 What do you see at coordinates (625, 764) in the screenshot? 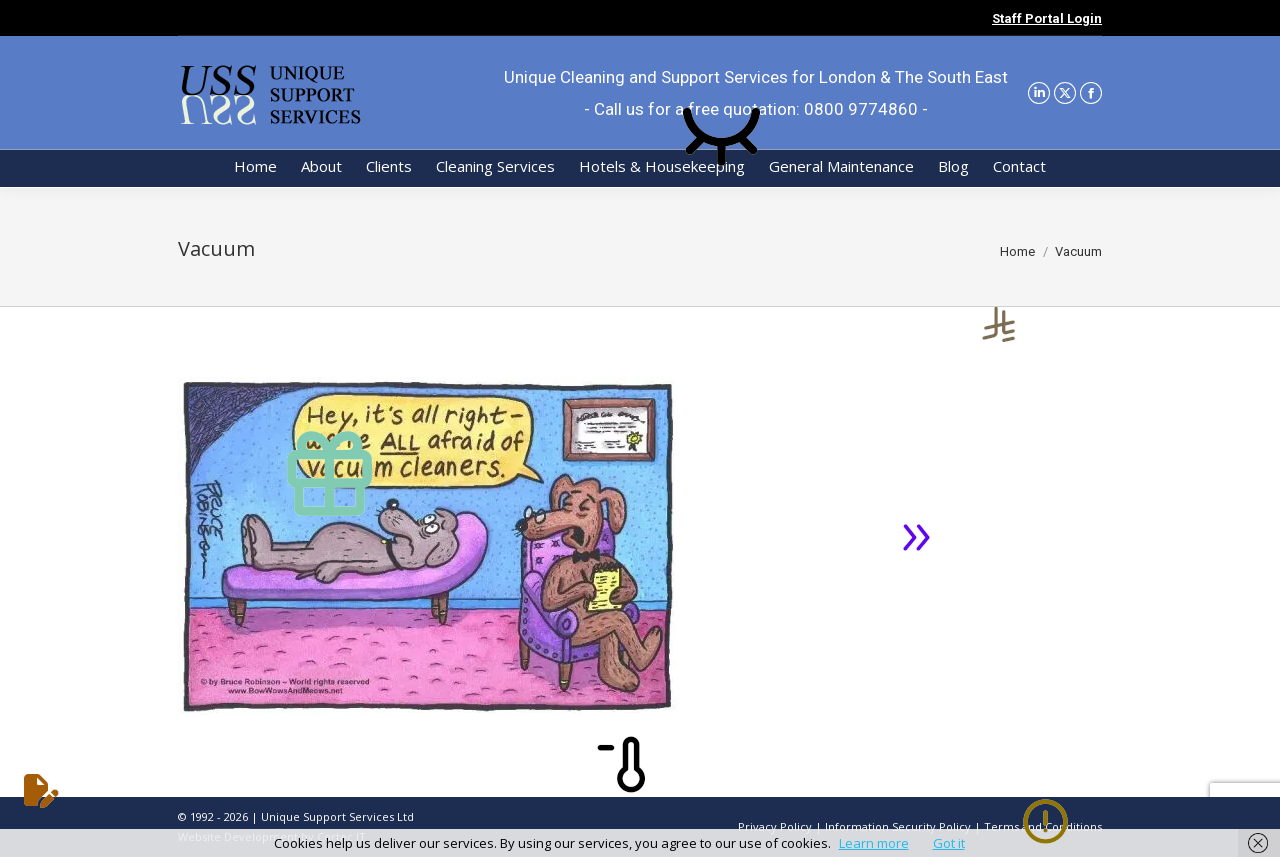
I see `decrease temperature setting` at bounding box center [625, 764].